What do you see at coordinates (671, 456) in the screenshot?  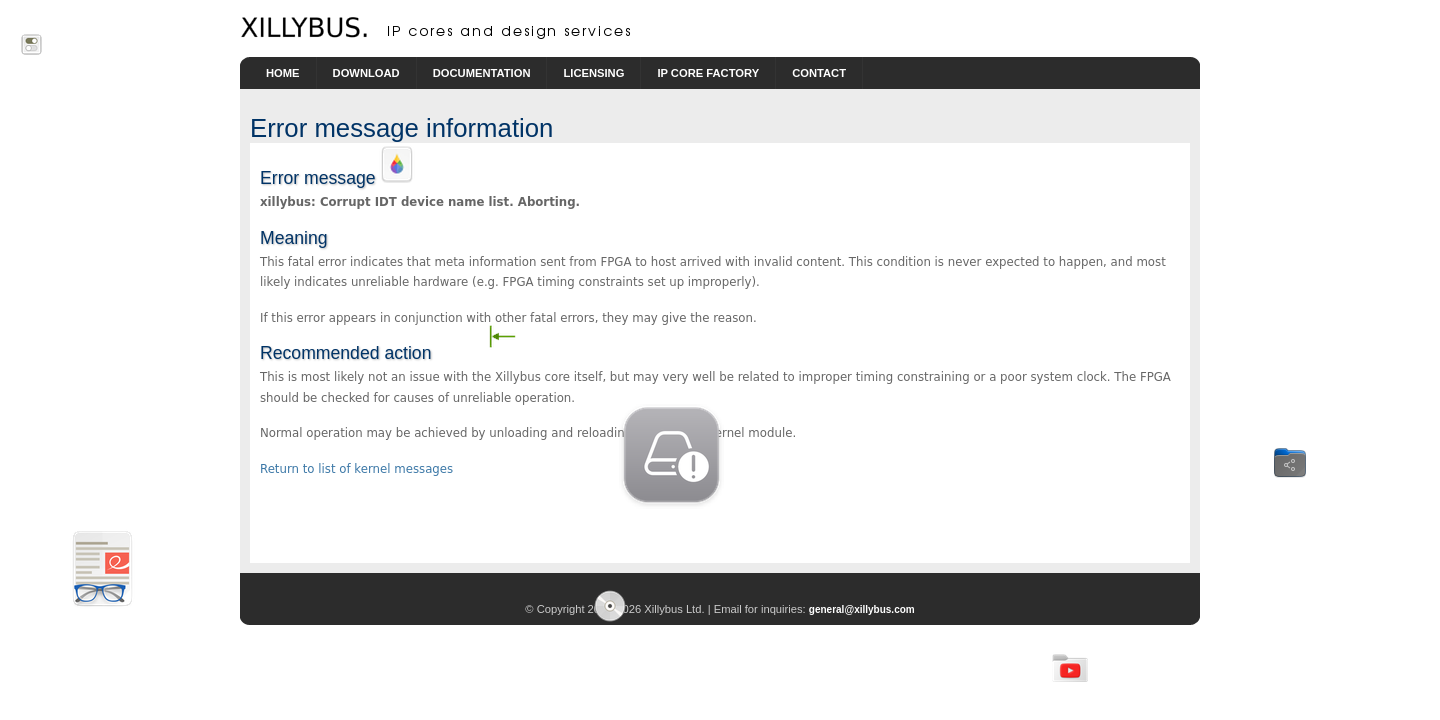 I see `view notifications for connected devices` at bounding box center [671, 456].